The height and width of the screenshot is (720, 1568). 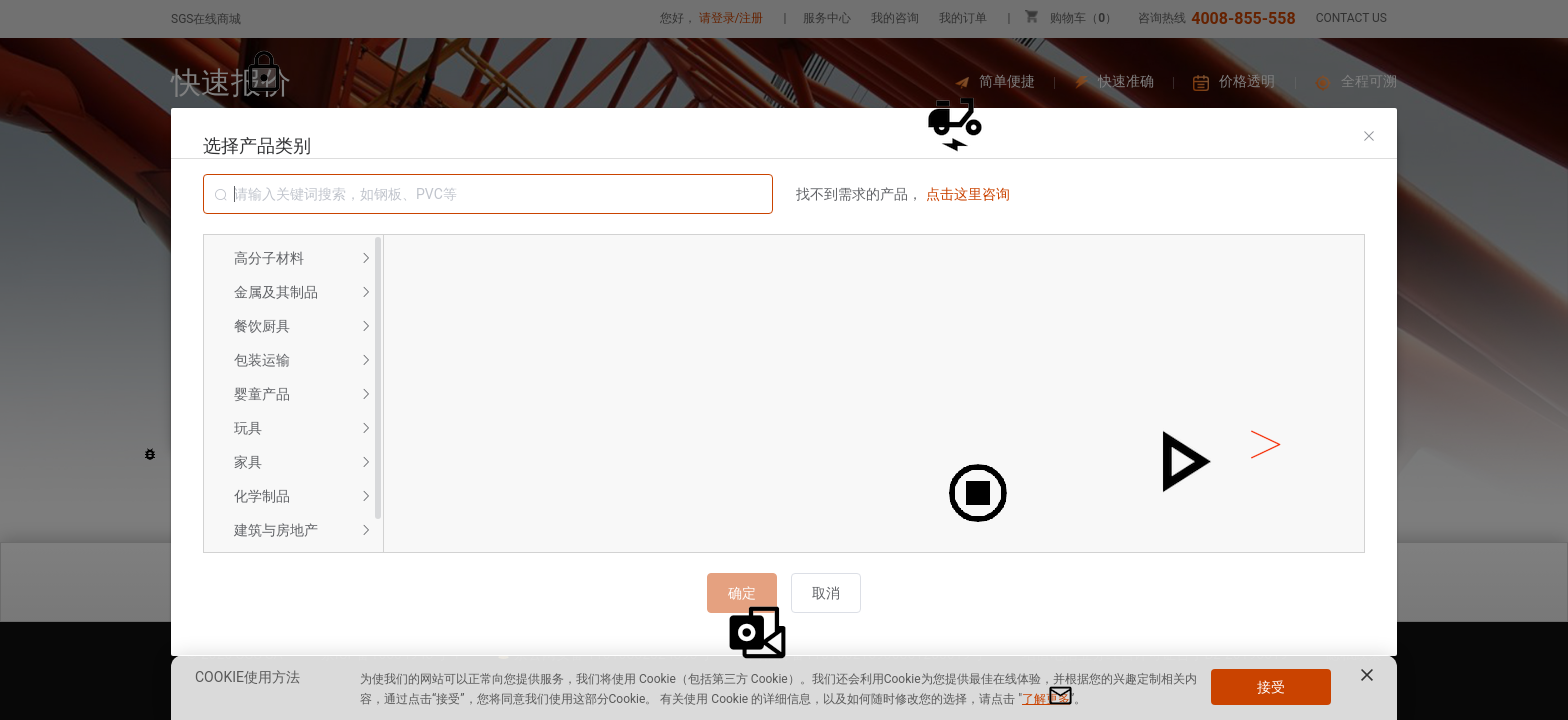 I want to click on select electric moped as transportation mode, so click(x=955, y=122).